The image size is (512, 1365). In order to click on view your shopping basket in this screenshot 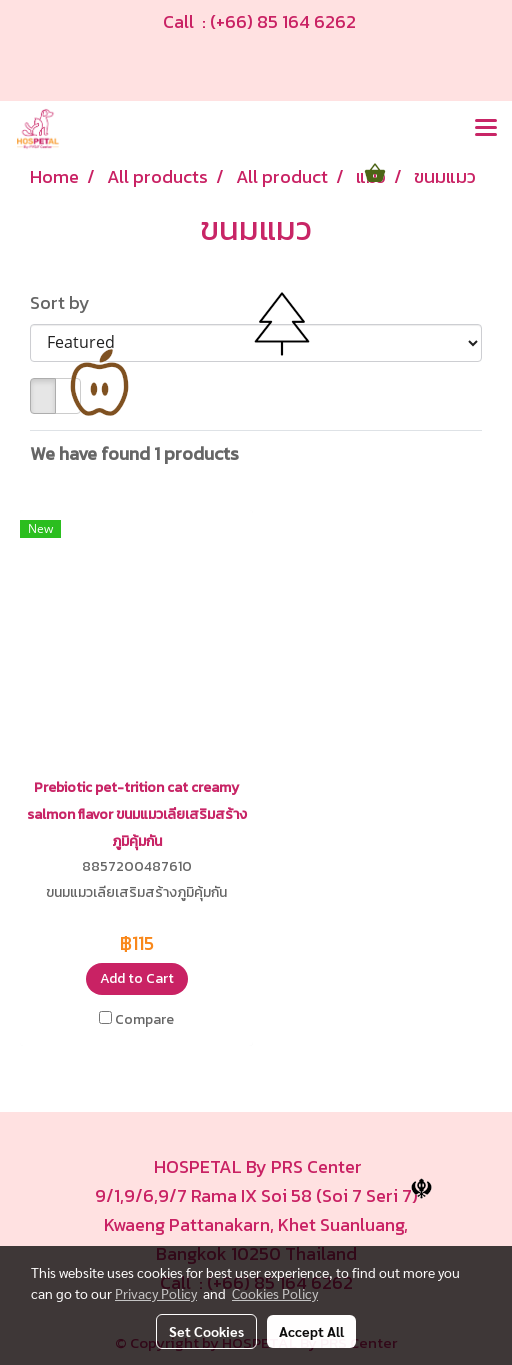, I will do `click(375, 173)`.